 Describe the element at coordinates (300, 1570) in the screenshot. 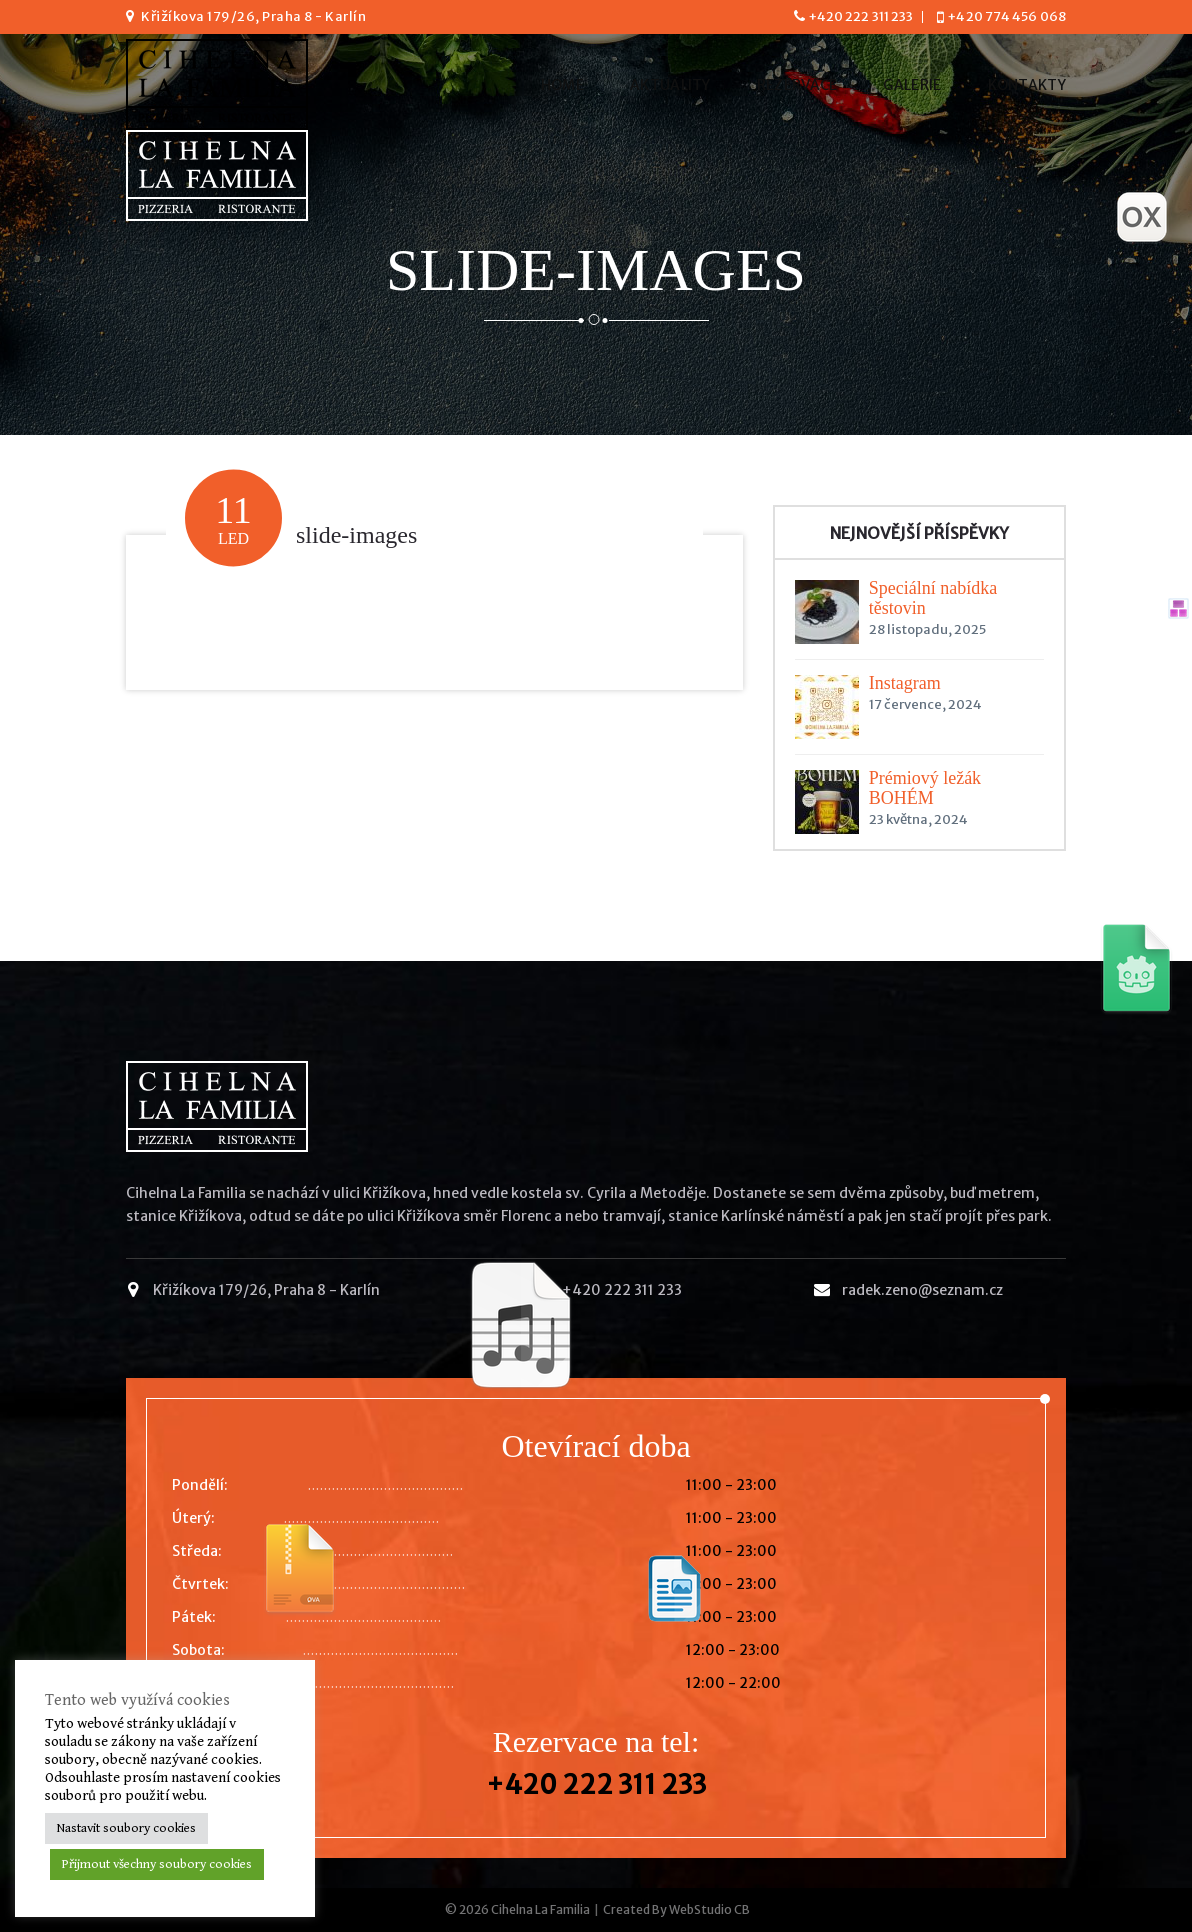

I see `open virtual appliance file for import into VirtualBox` at that location.